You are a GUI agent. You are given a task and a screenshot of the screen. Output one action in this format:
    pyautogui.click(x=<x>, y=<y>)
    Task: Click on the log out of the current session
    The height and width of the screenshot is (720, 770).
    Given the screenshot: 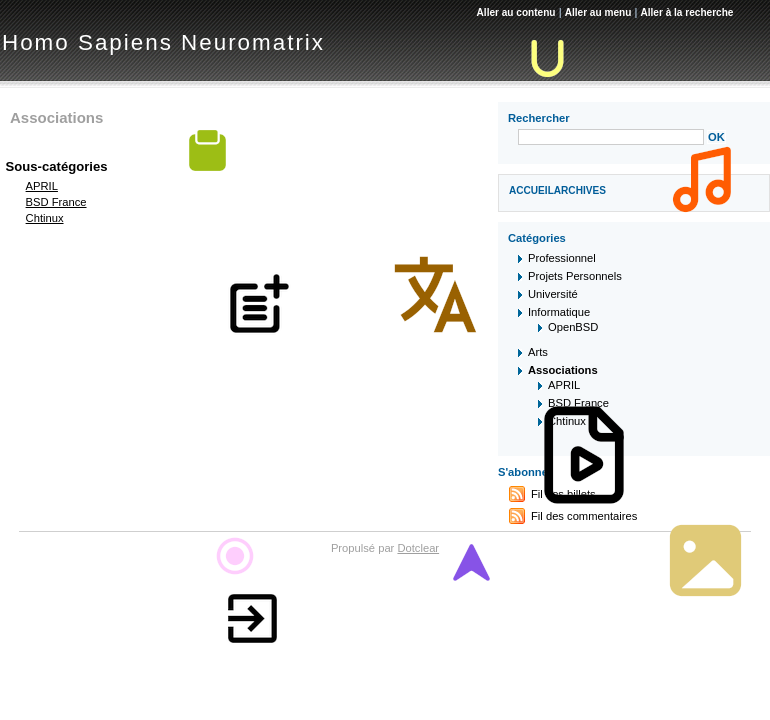 What is the action you would take?
    pyautogui.click(x=252, y=618)
    